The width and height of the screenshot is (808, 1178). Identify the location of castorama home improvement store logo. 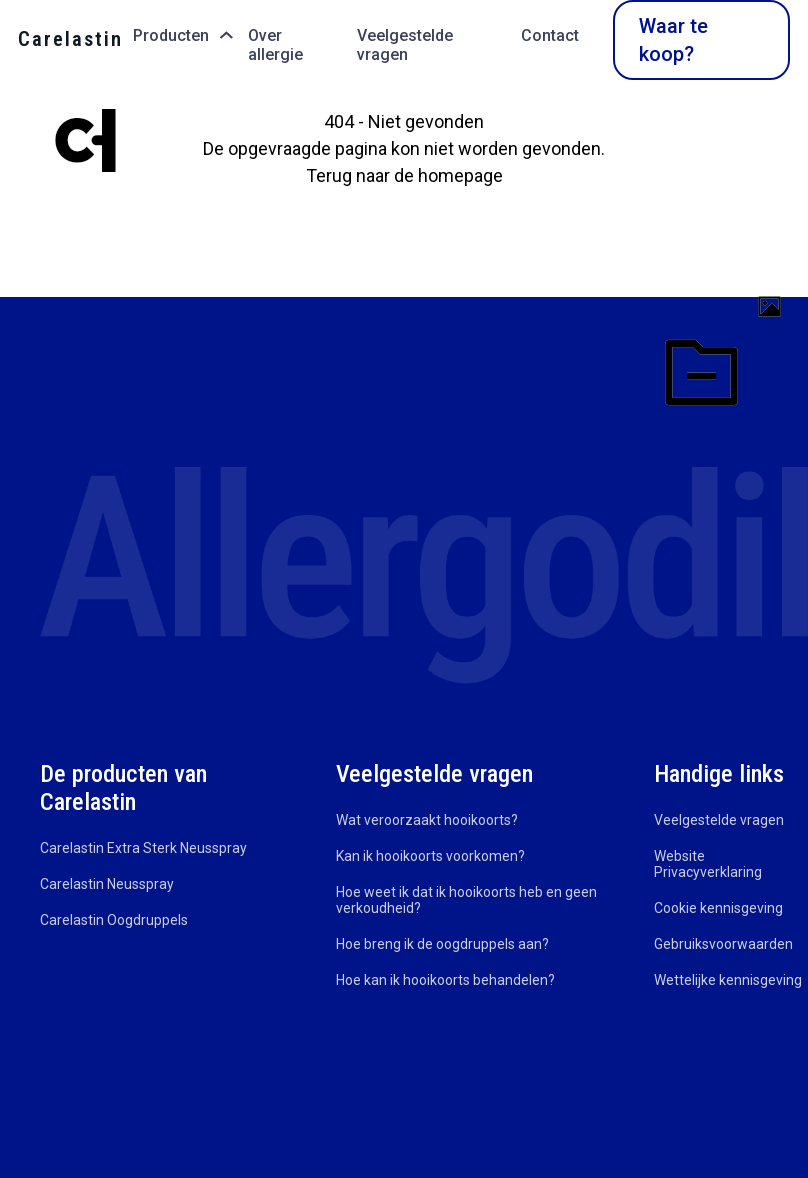
(85, 140).